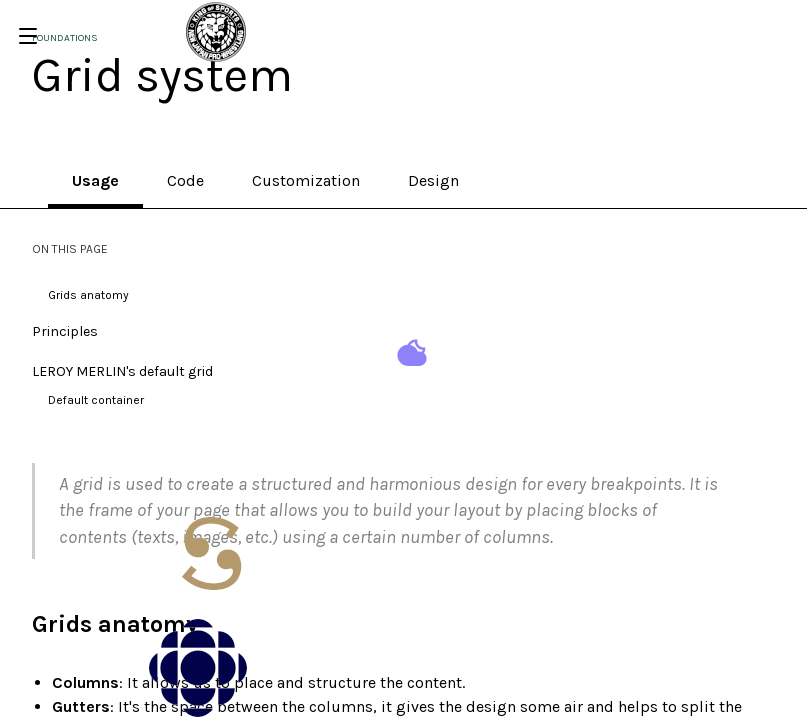  Describe the element at coordinates (216, 32) in the screenshot. I see `new japan pro-wrestling official logo` at that location.